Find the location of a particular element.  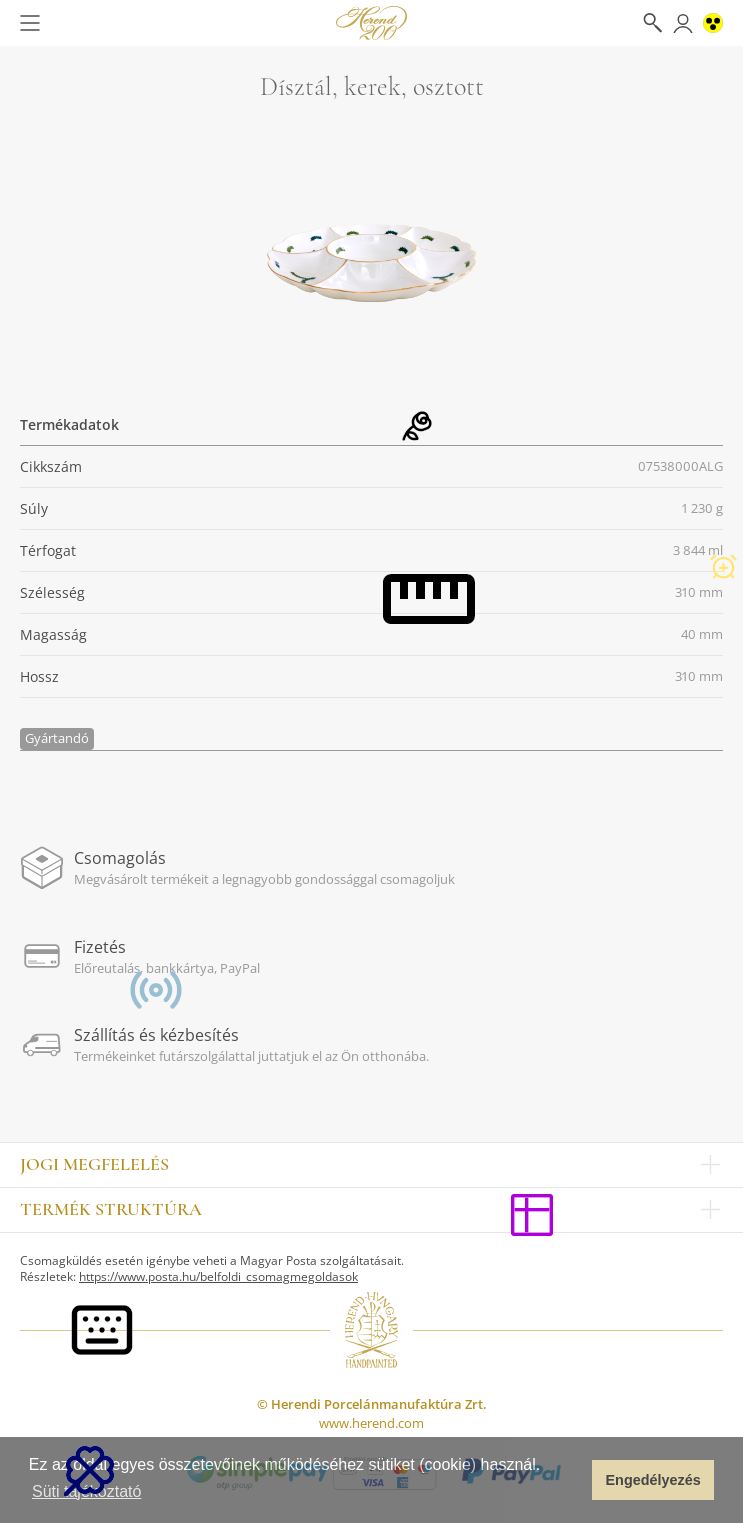

send a flower or romantic gesture is located at coordinates (417, 426).